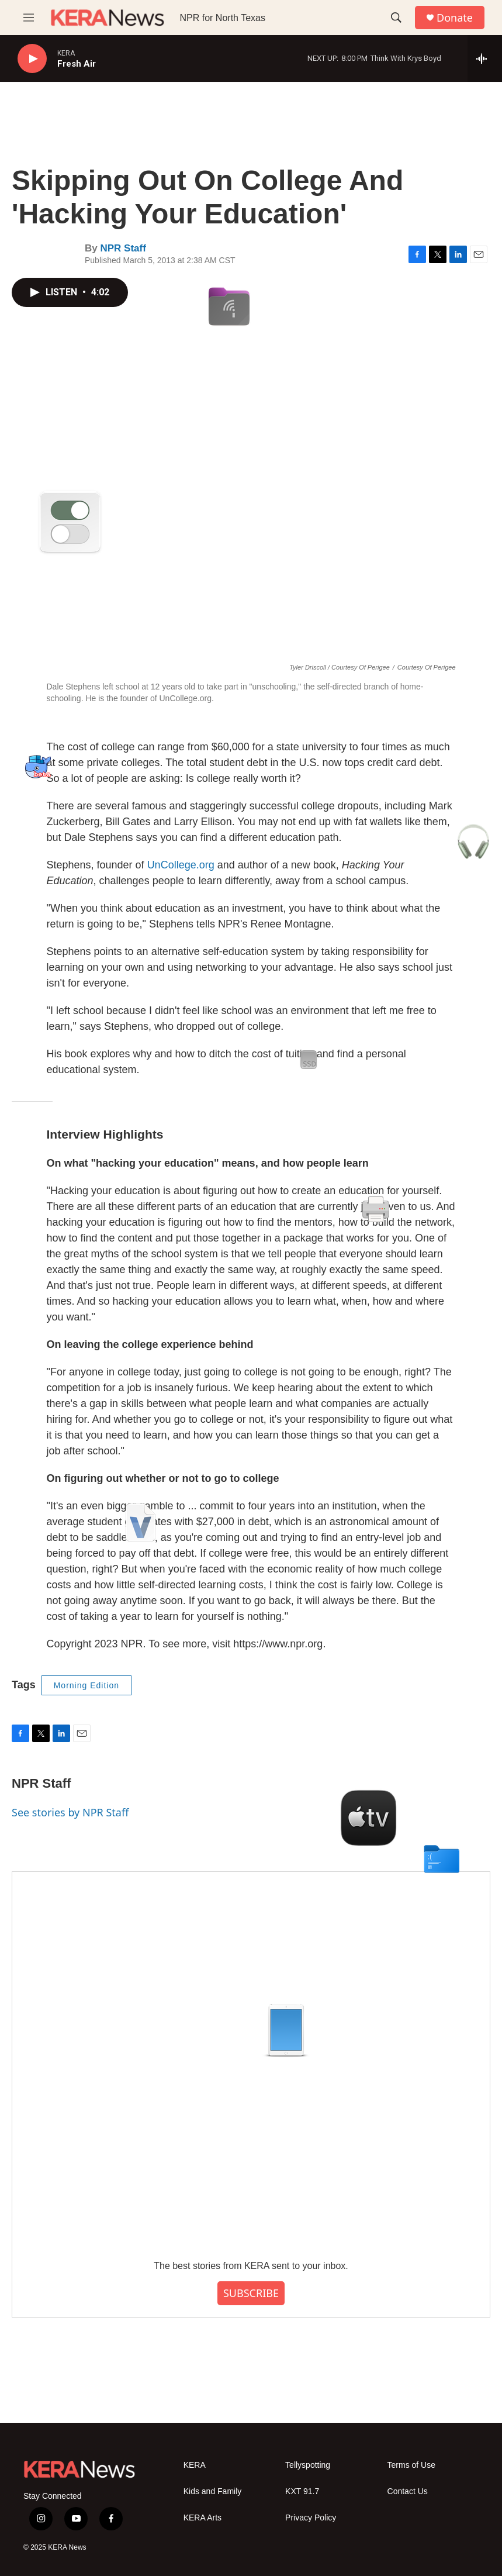 Image resolution: width=502 pixels, height=2576 pixels. Describe the element at coordinates (140, 1522) in the screenshot. I see `a v programming language source file` at that location.